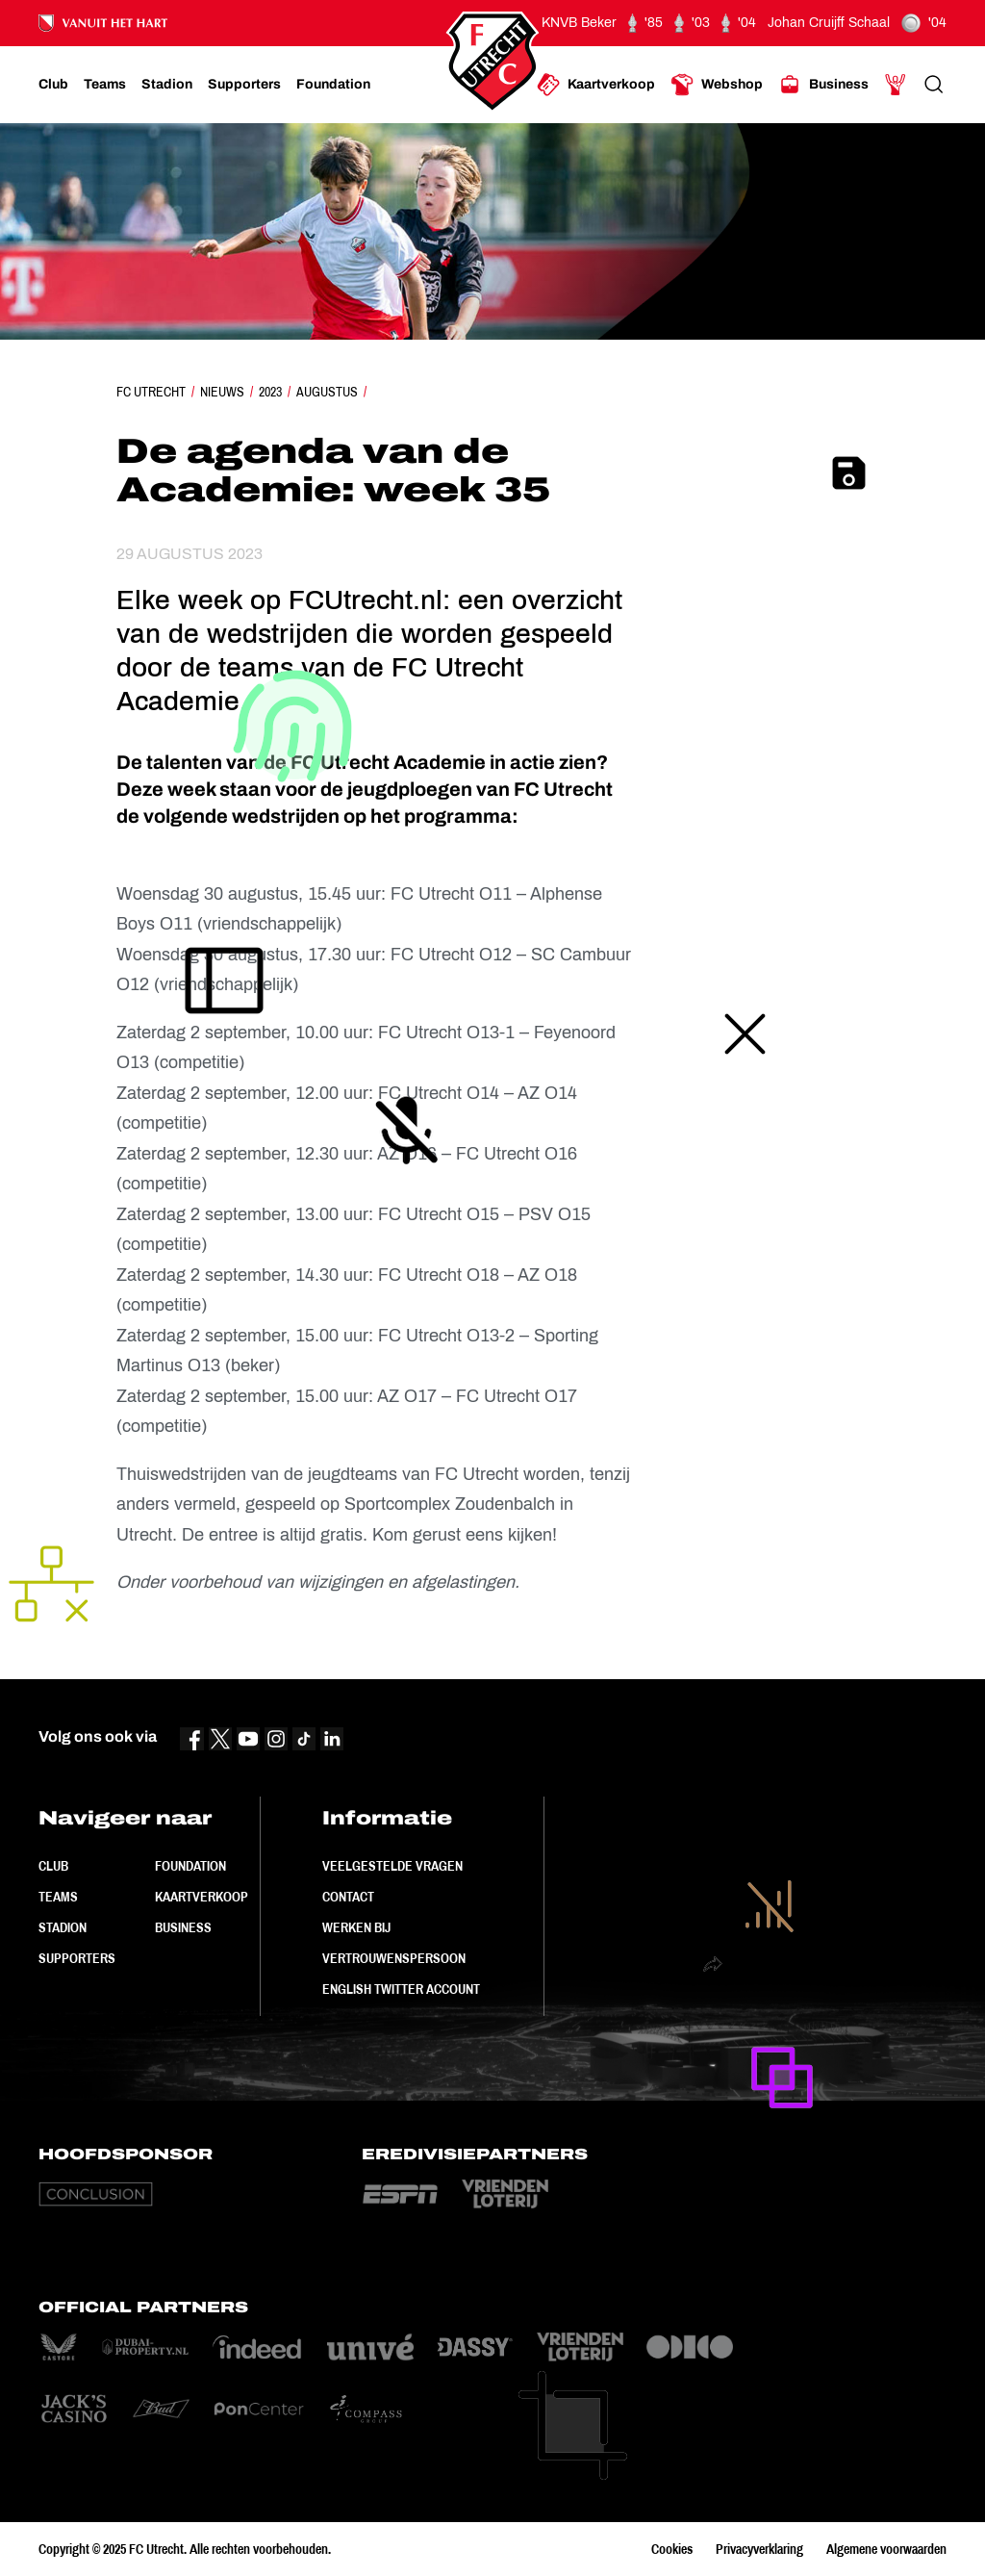  I want to click on close a window or dialog, so click(745, 1033).